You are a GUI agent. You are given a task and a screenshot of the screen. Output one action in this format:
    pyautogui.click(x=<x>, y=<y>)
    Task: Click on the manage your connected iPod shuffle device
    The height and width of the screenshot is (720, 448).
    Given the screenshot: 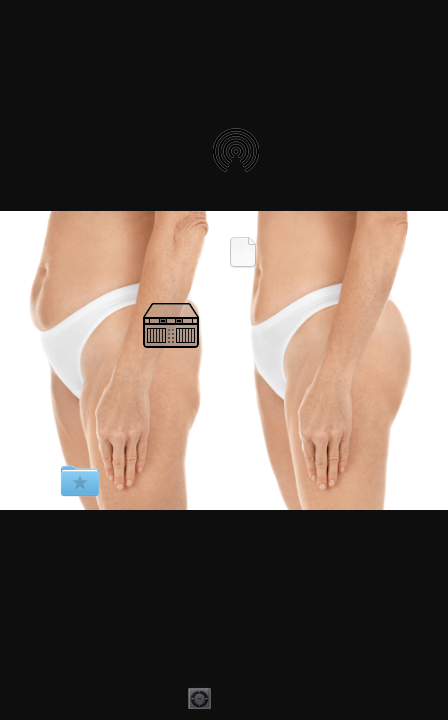 What is the action you would take?
    pyautogui.click(x=199, y=698)
    